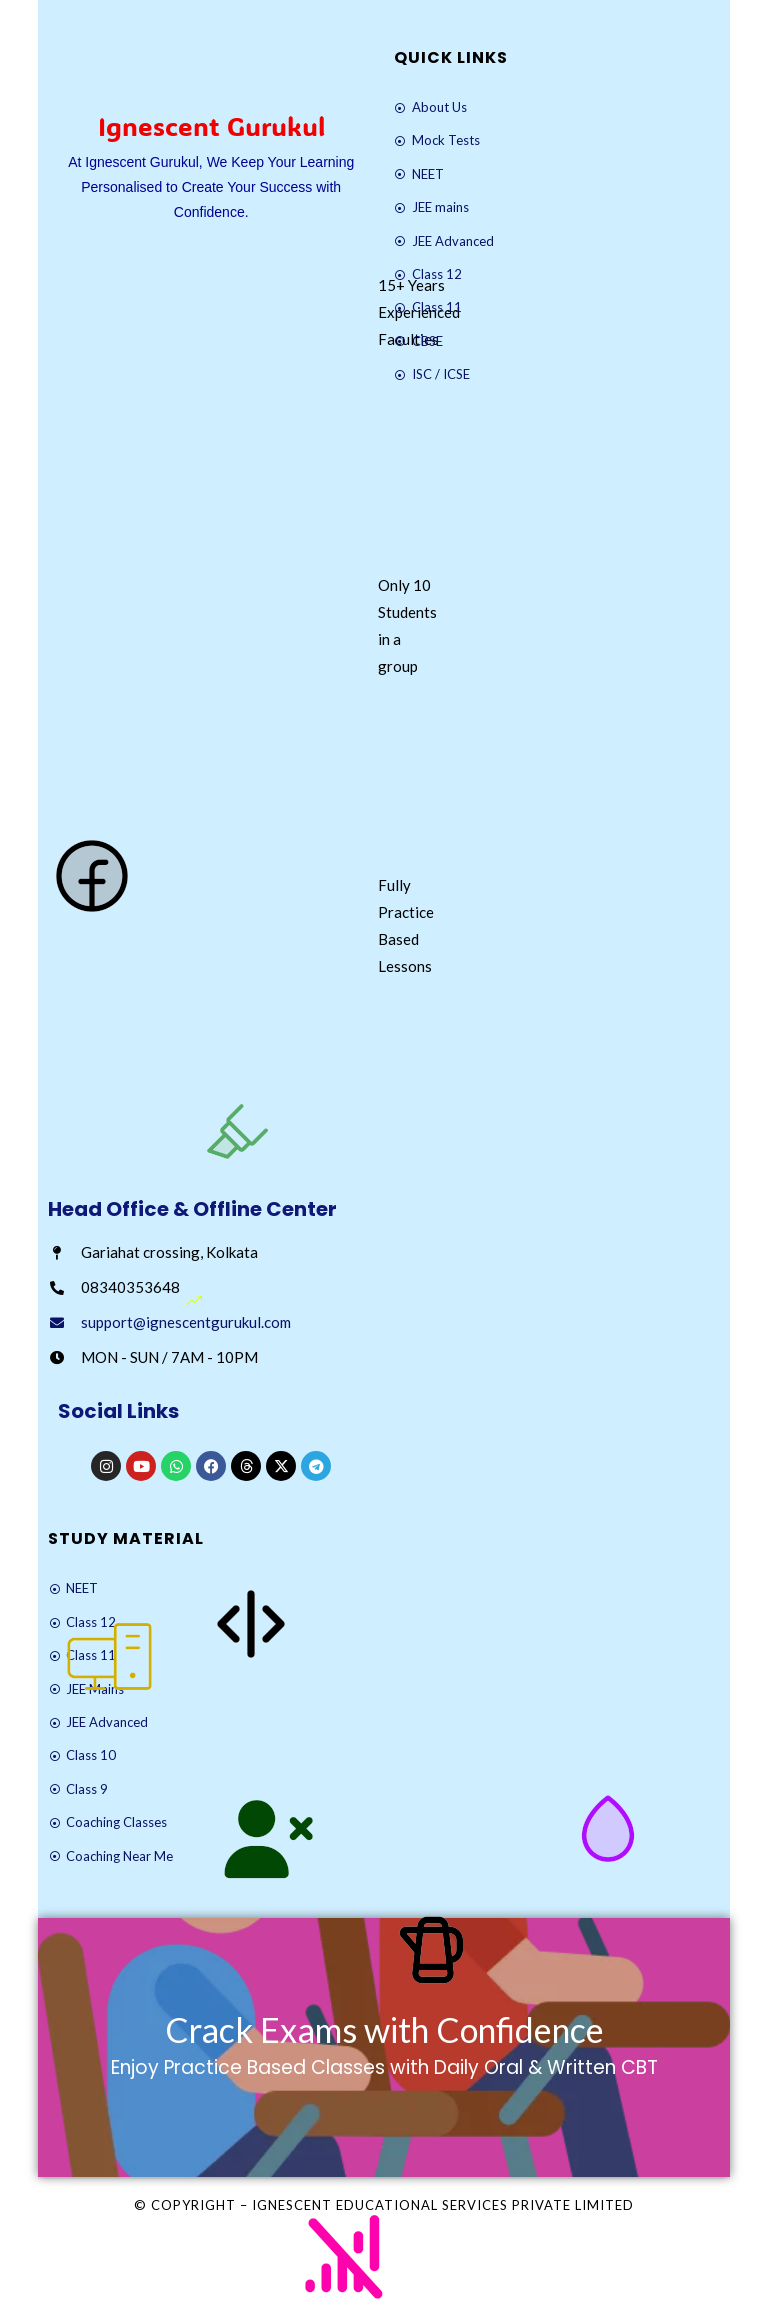  What do you see at coordinates (194, 1301) in the screenshot?
I see `view trending or popular content` at bounding box center [194, 1301].